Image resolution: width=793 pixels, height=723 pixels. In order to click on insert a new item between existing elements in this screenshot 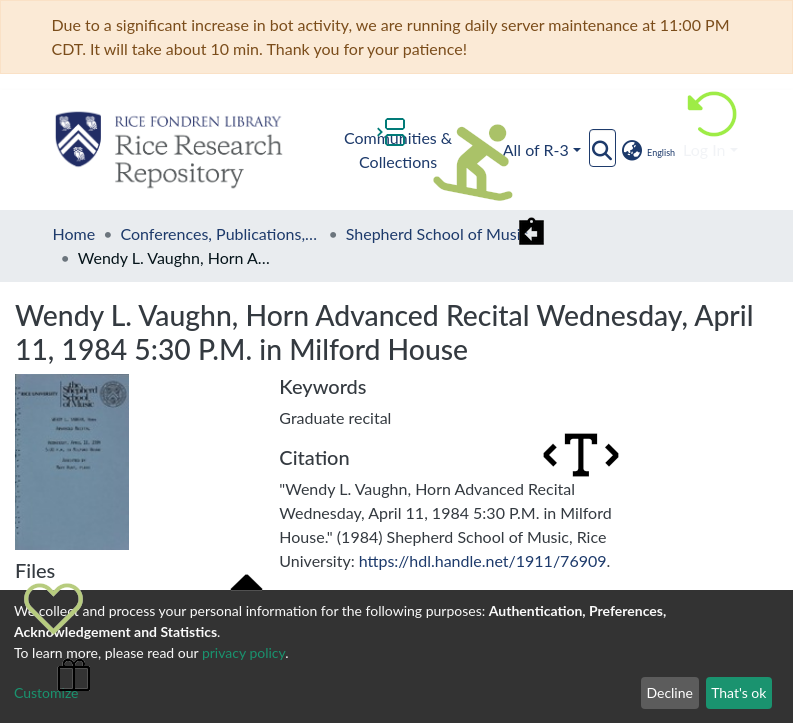, I will do `click(391, 132)`.